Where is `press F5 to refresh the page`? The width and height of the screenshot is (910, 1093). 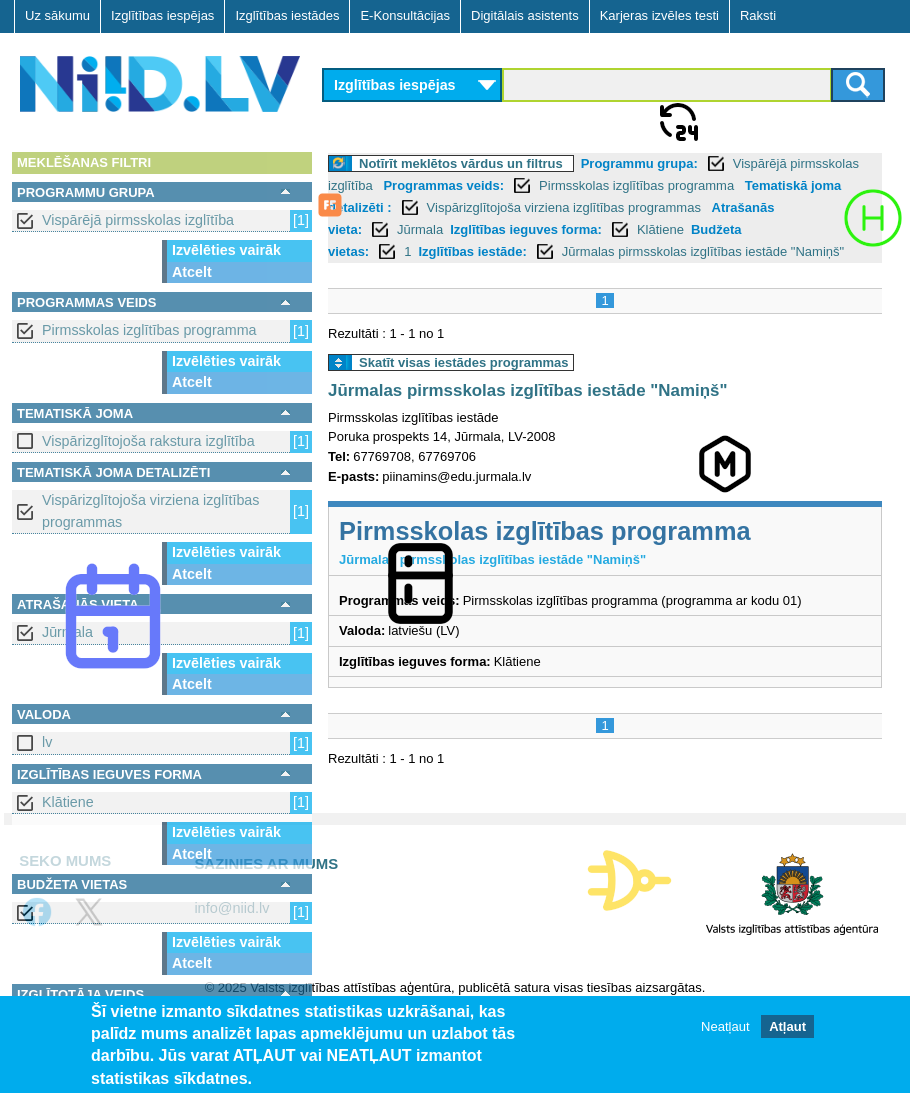 press F5 to refresh the page is located at coordinates (330, 205).